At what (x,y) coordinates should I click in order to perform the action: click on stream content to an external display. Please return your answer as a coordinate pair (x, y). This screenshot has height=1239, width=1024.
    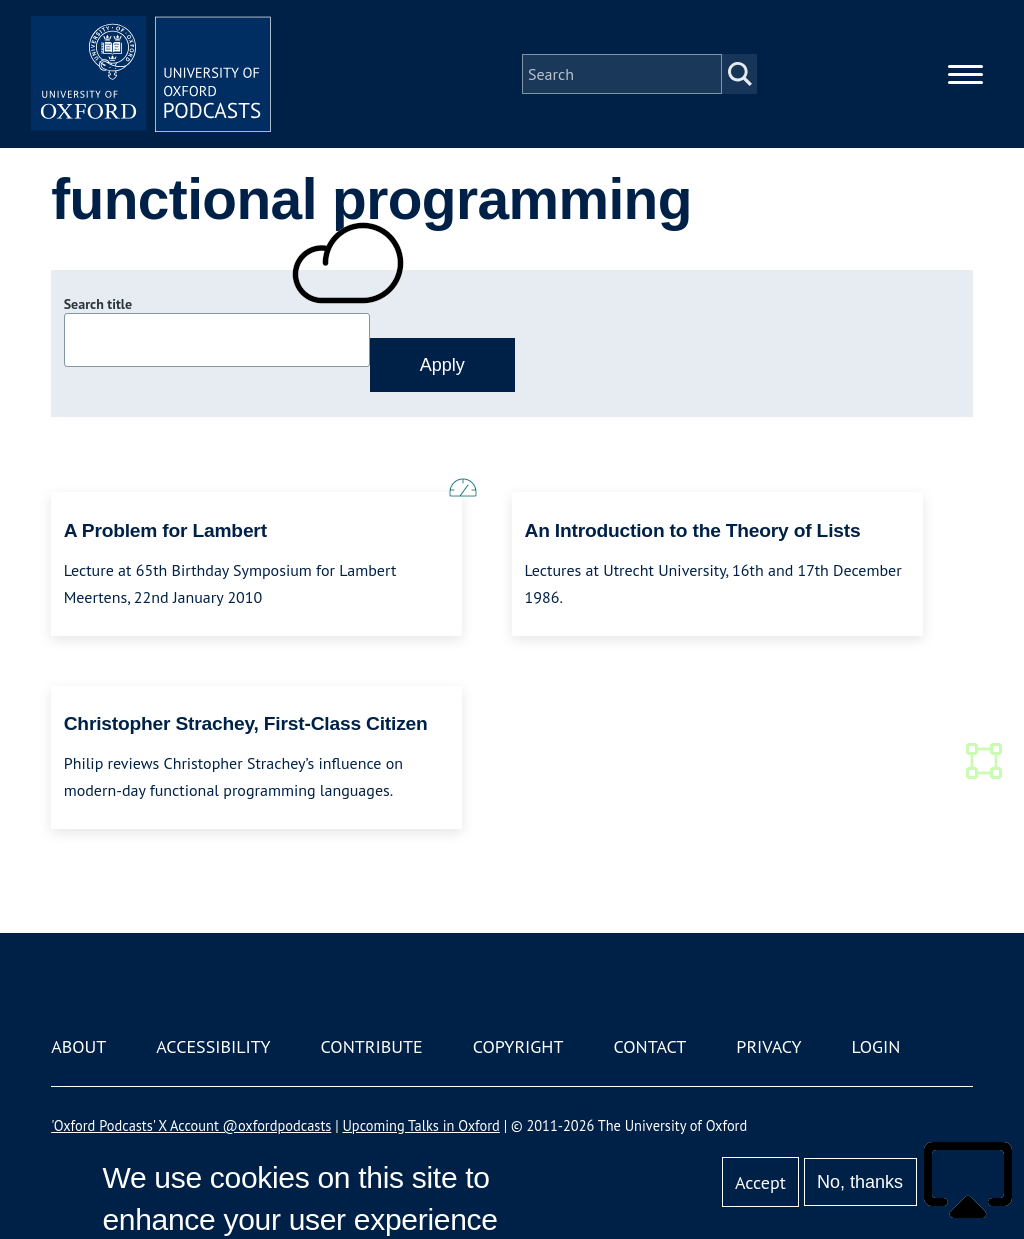
    Looking at the image, I should click on (968, 1178).